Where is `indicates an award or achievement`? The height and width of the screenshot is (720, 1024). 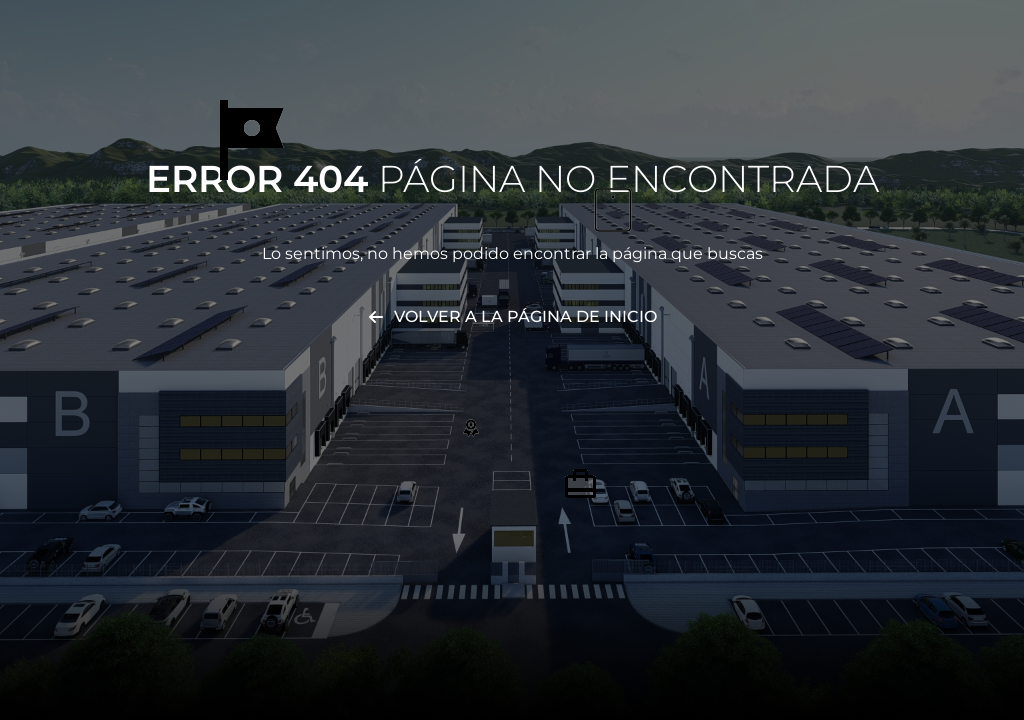
indicates an award or achievement is located at coordinates (471, 428).